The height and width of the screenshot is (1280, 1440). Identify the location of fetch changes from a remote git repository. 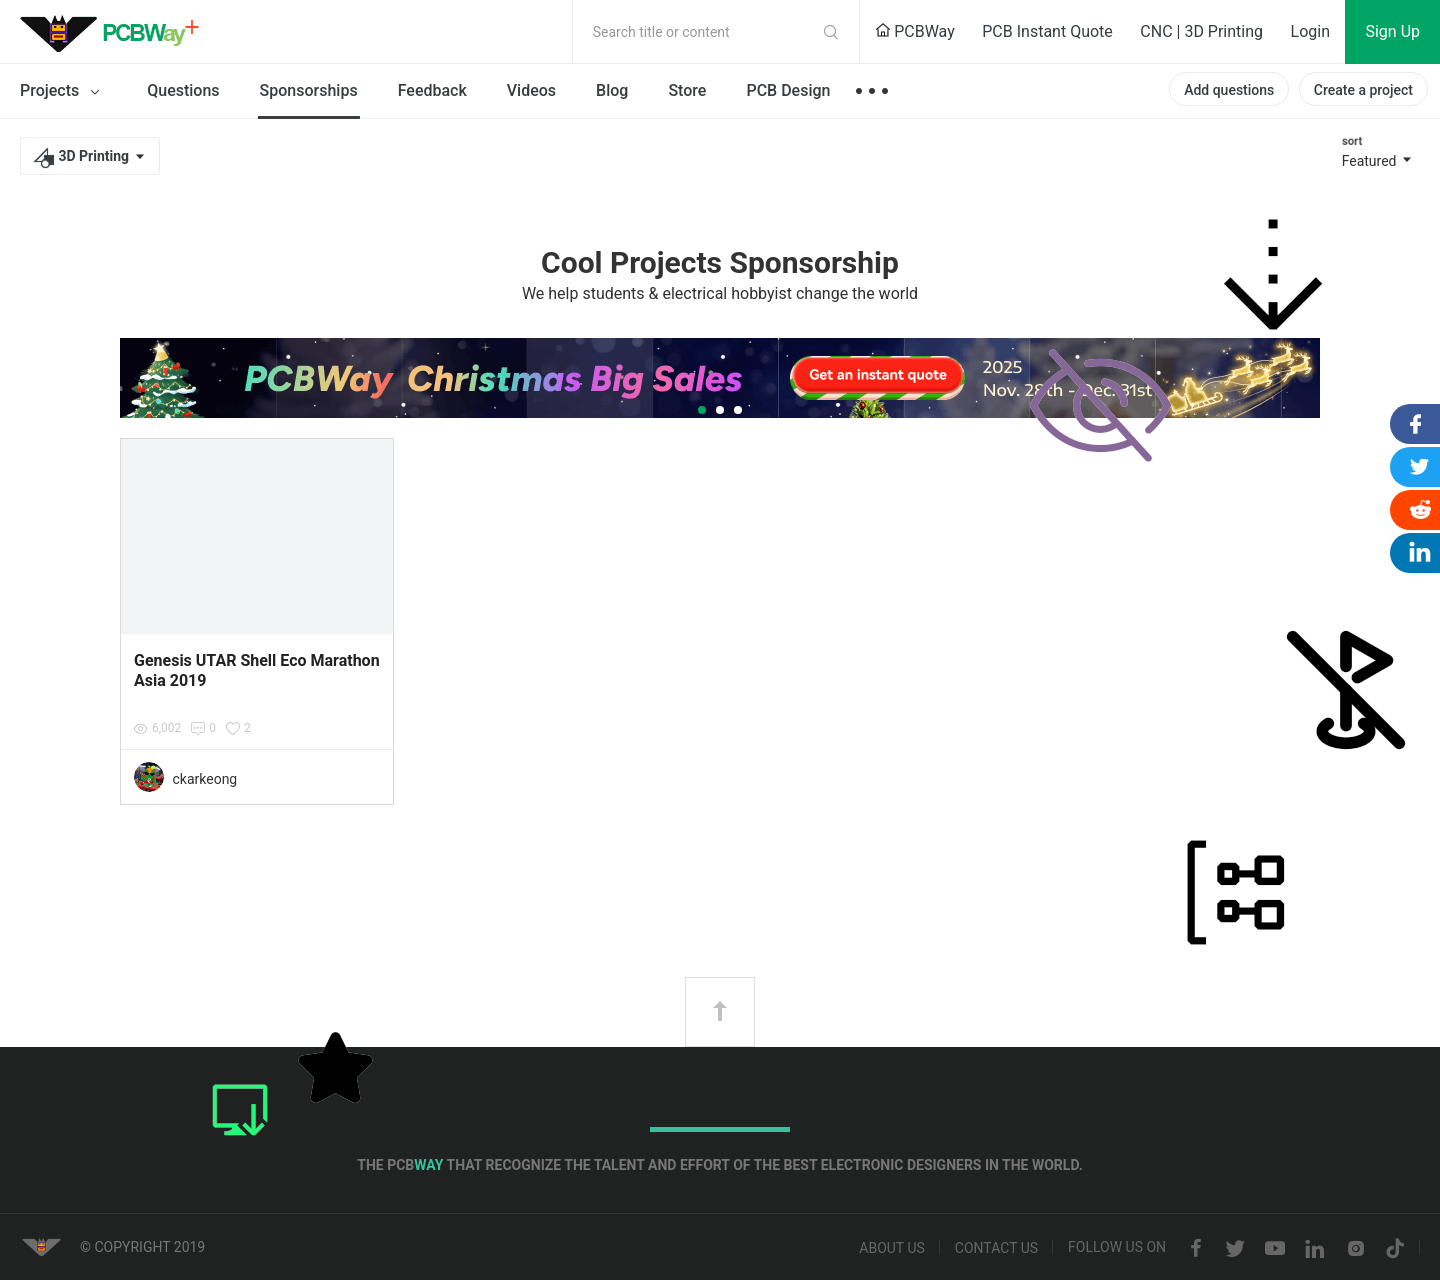
(1268, 274).